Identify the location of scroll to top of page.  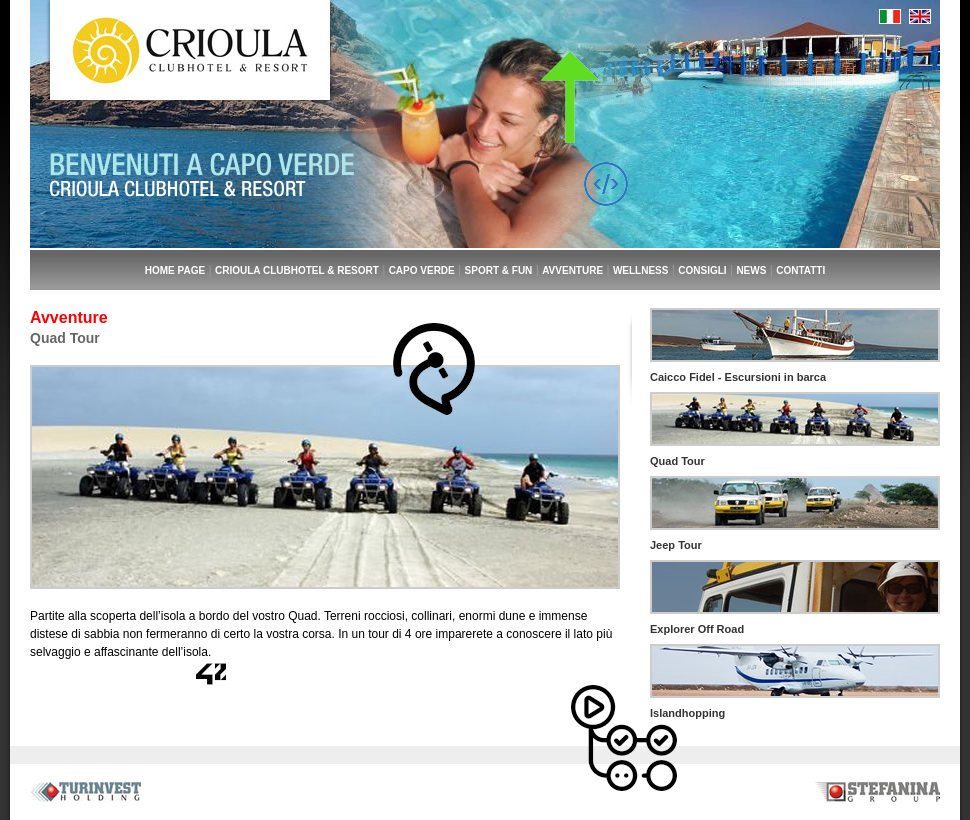
(570, 97).